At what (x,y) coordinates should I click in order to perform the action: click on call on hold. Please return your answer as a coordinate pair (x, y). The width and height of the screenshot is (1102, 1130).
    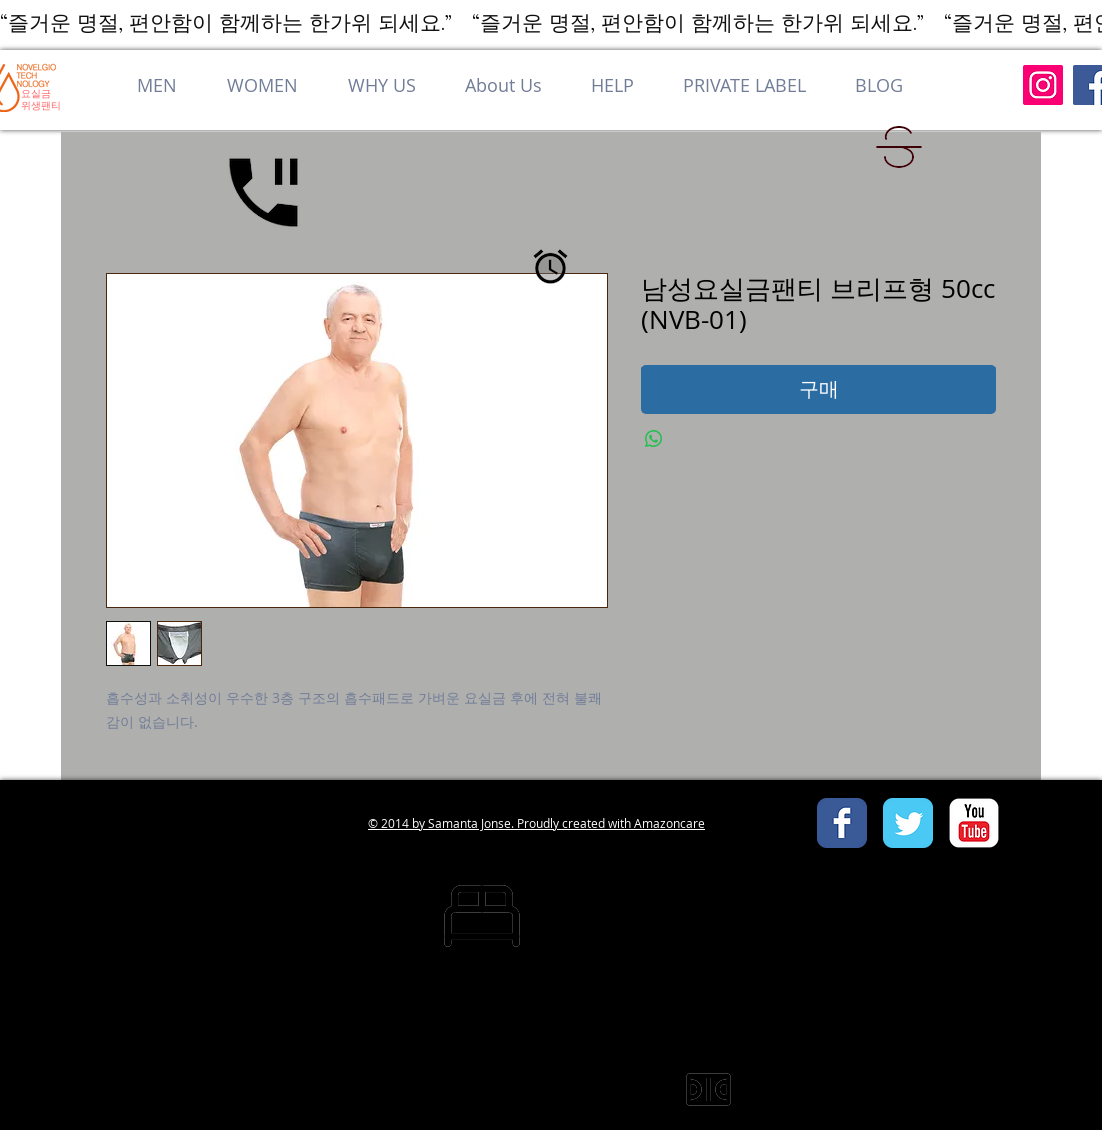
    Looking at the image, I should click on (263, 192).